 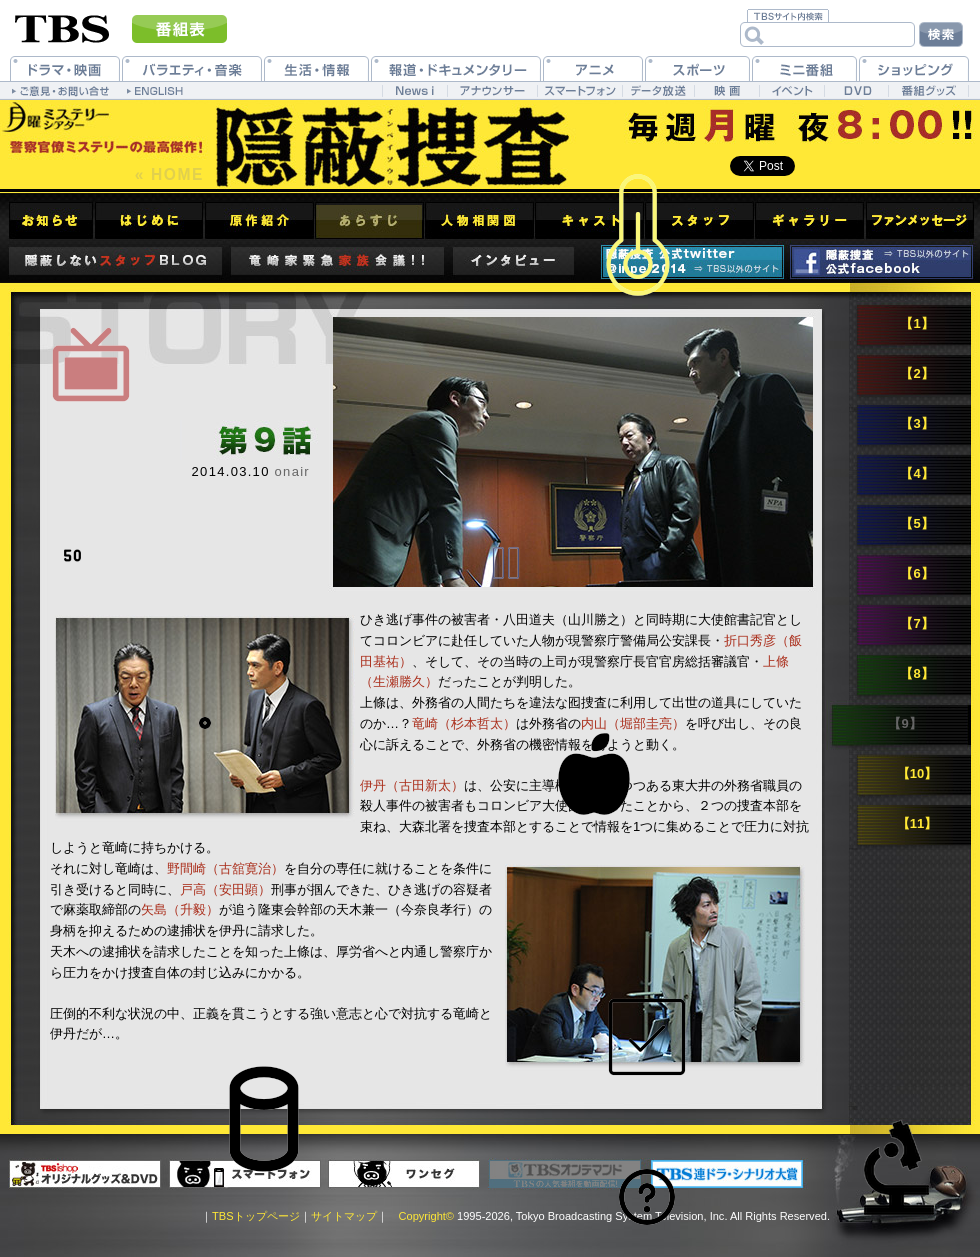 What do you see at coordinates (205, 723) in the screenshot?
I see `indicates an unread notification or new item` at bounding box center [205, 723].